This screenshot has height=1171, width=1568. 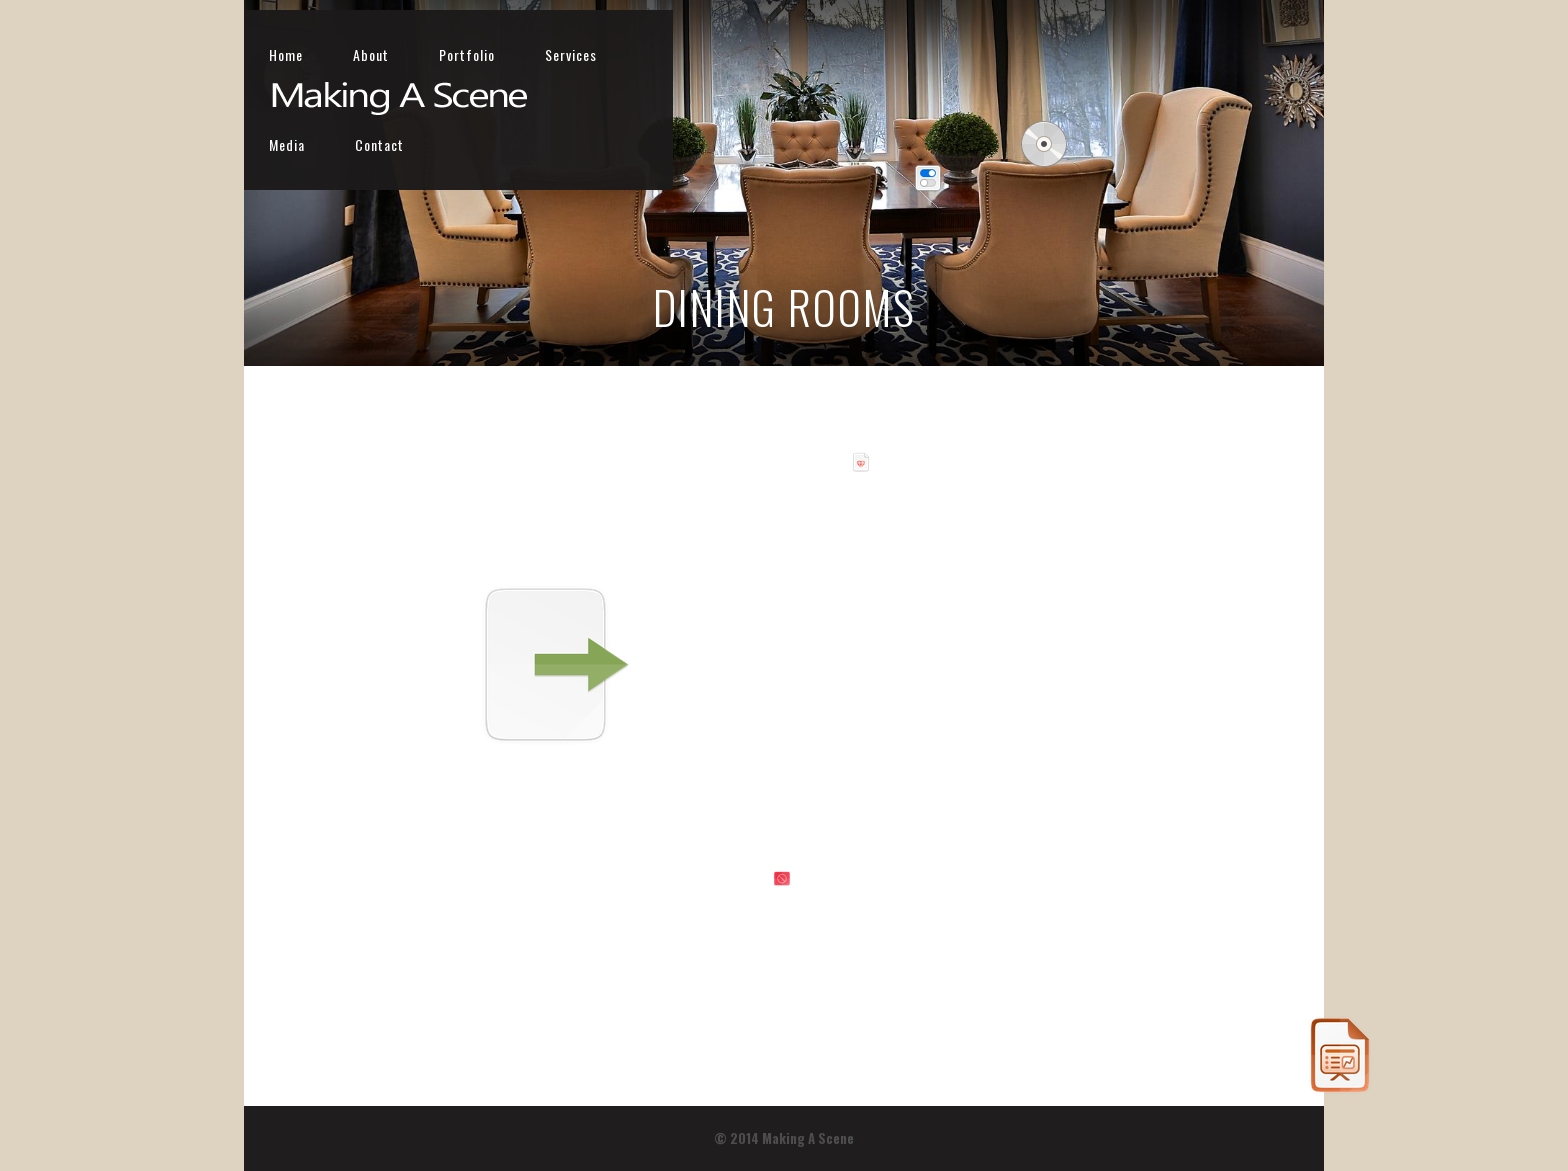 I want to click on indicates a CD-R or writable disc drive, so click(x=1044, y=144).